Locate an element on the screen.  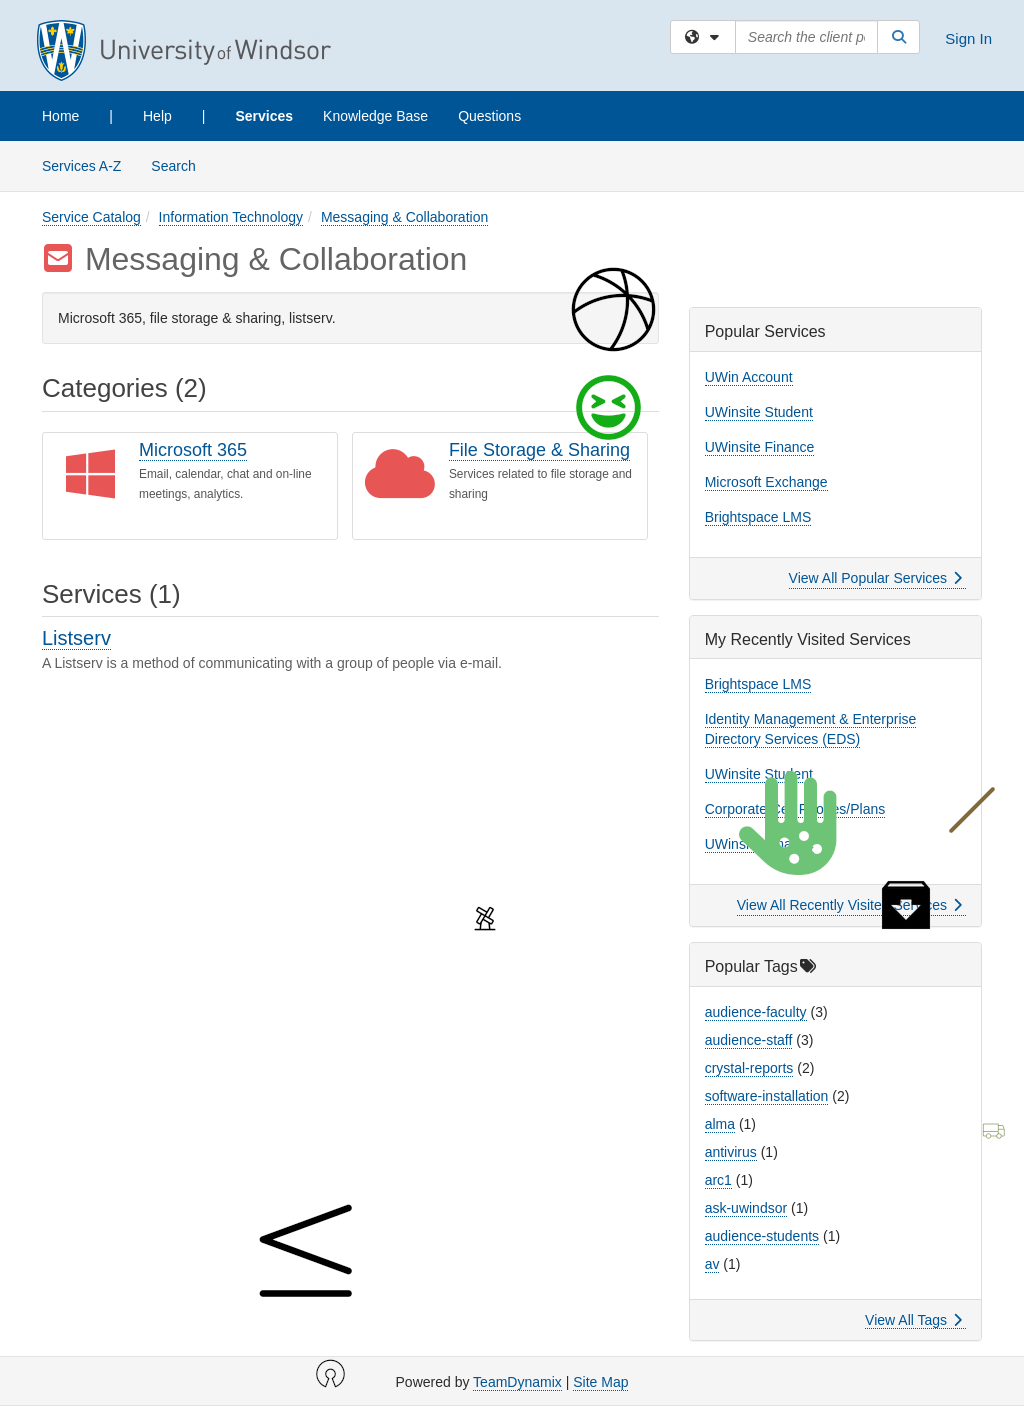
indicates wind or renewable energy settings is located at coordinates (485, 919).